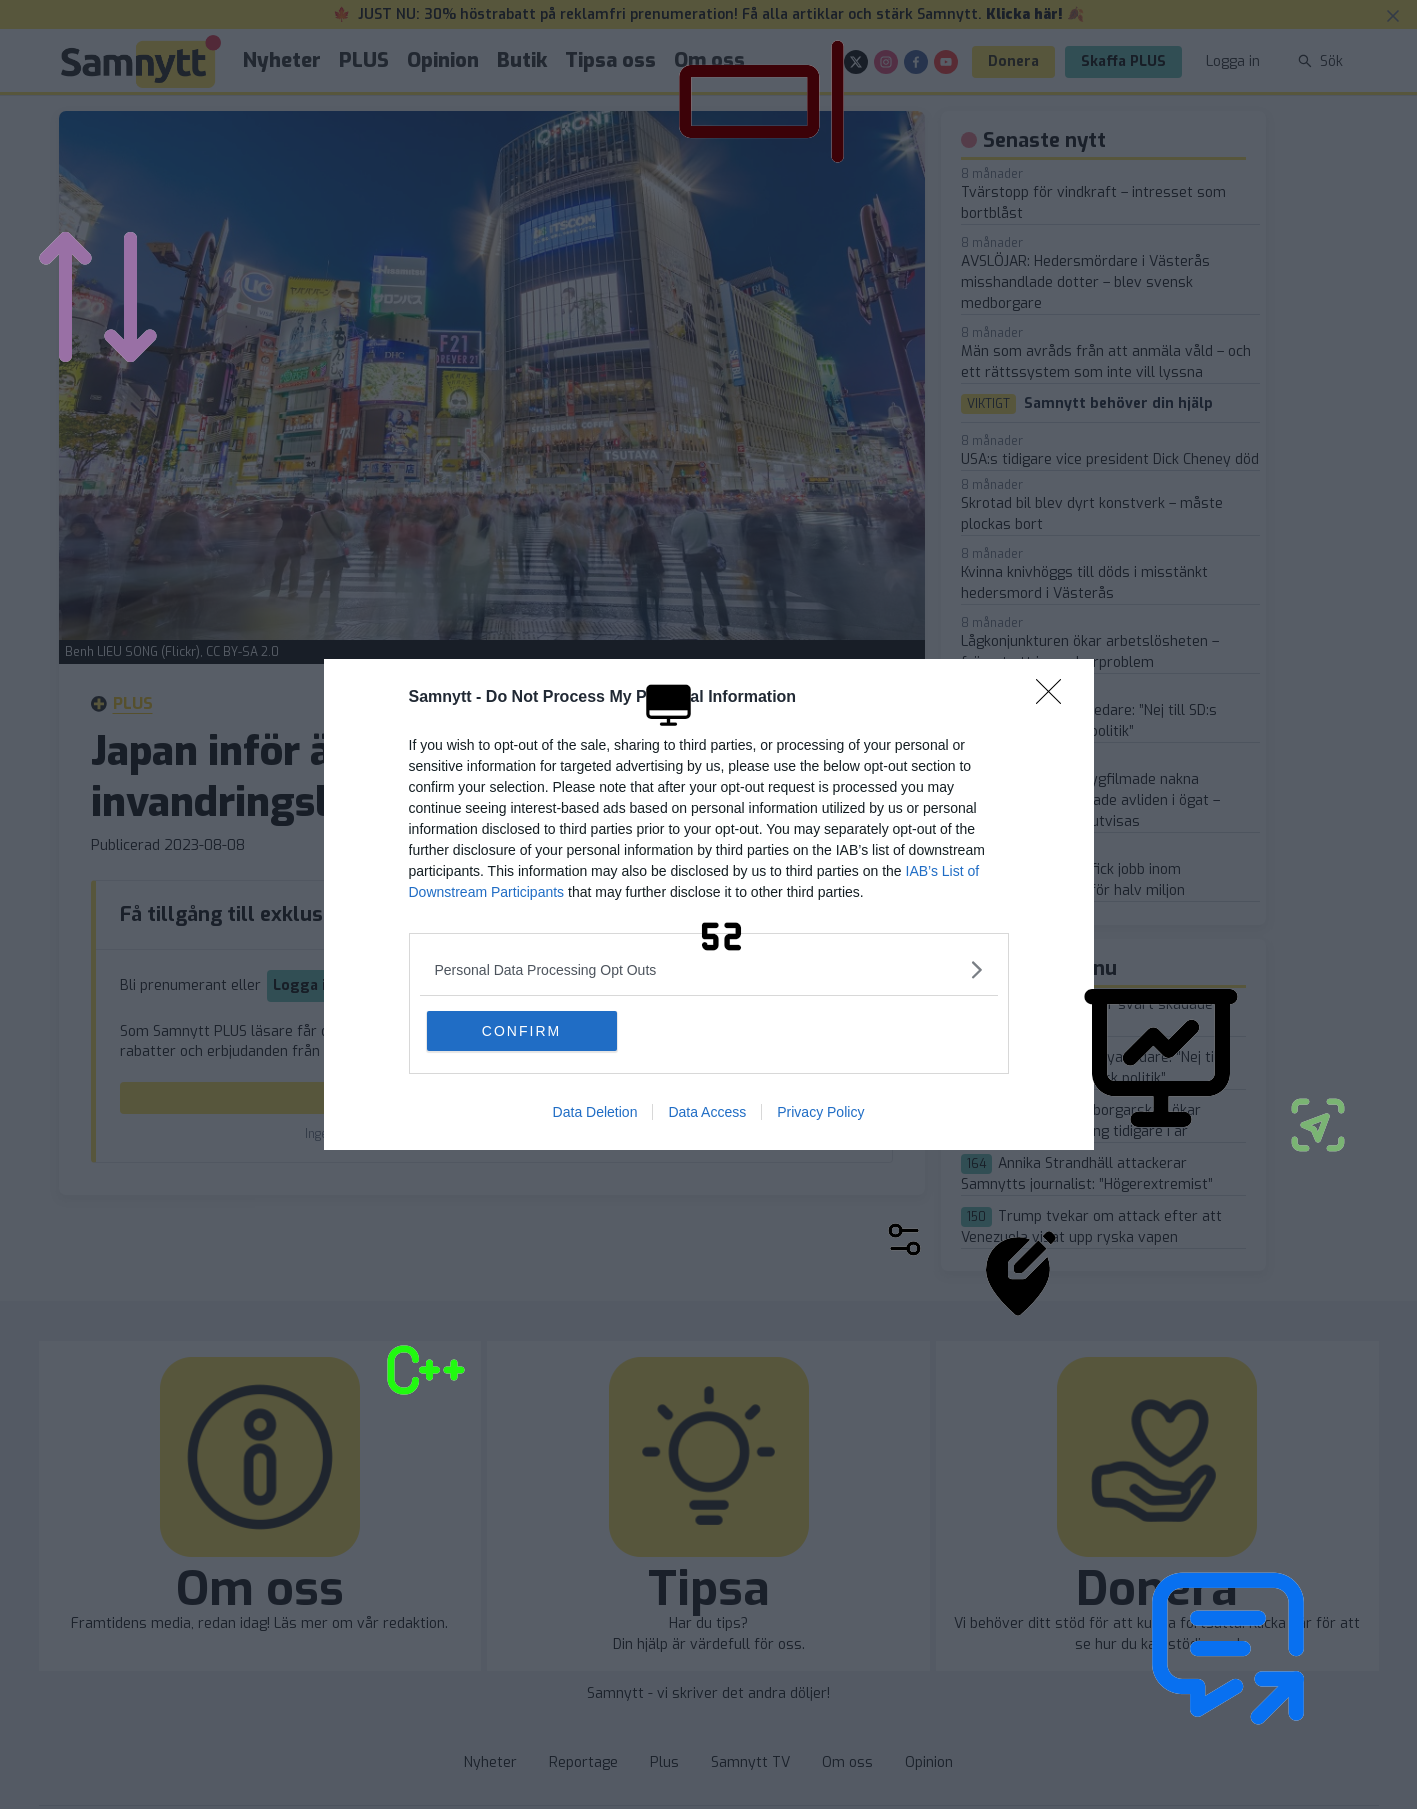 This screenshot has height=1809, width=1417. What do you see at coordinates (426, 1370) in the screenshot?
I see `indicates a C++ programming language file or project` at bounding box center [426, 1370].